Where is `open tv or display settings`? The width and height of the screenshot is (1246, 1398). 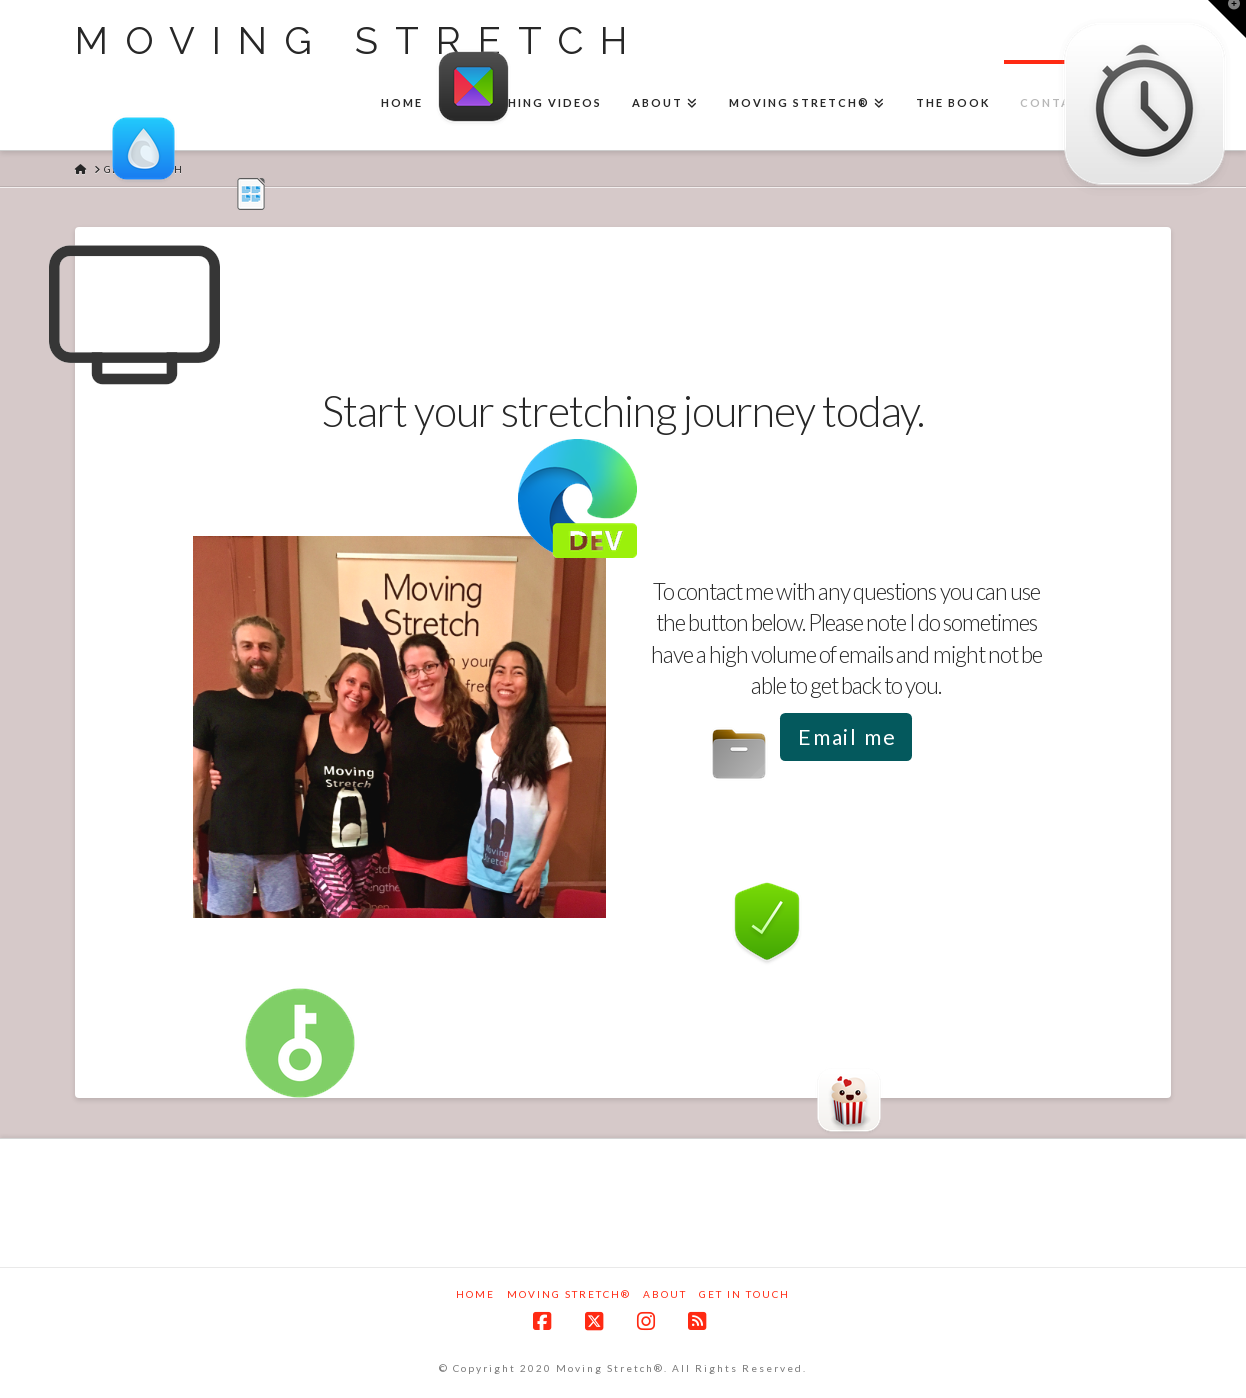
open tv or display settings is located at coordinates (134, 309).